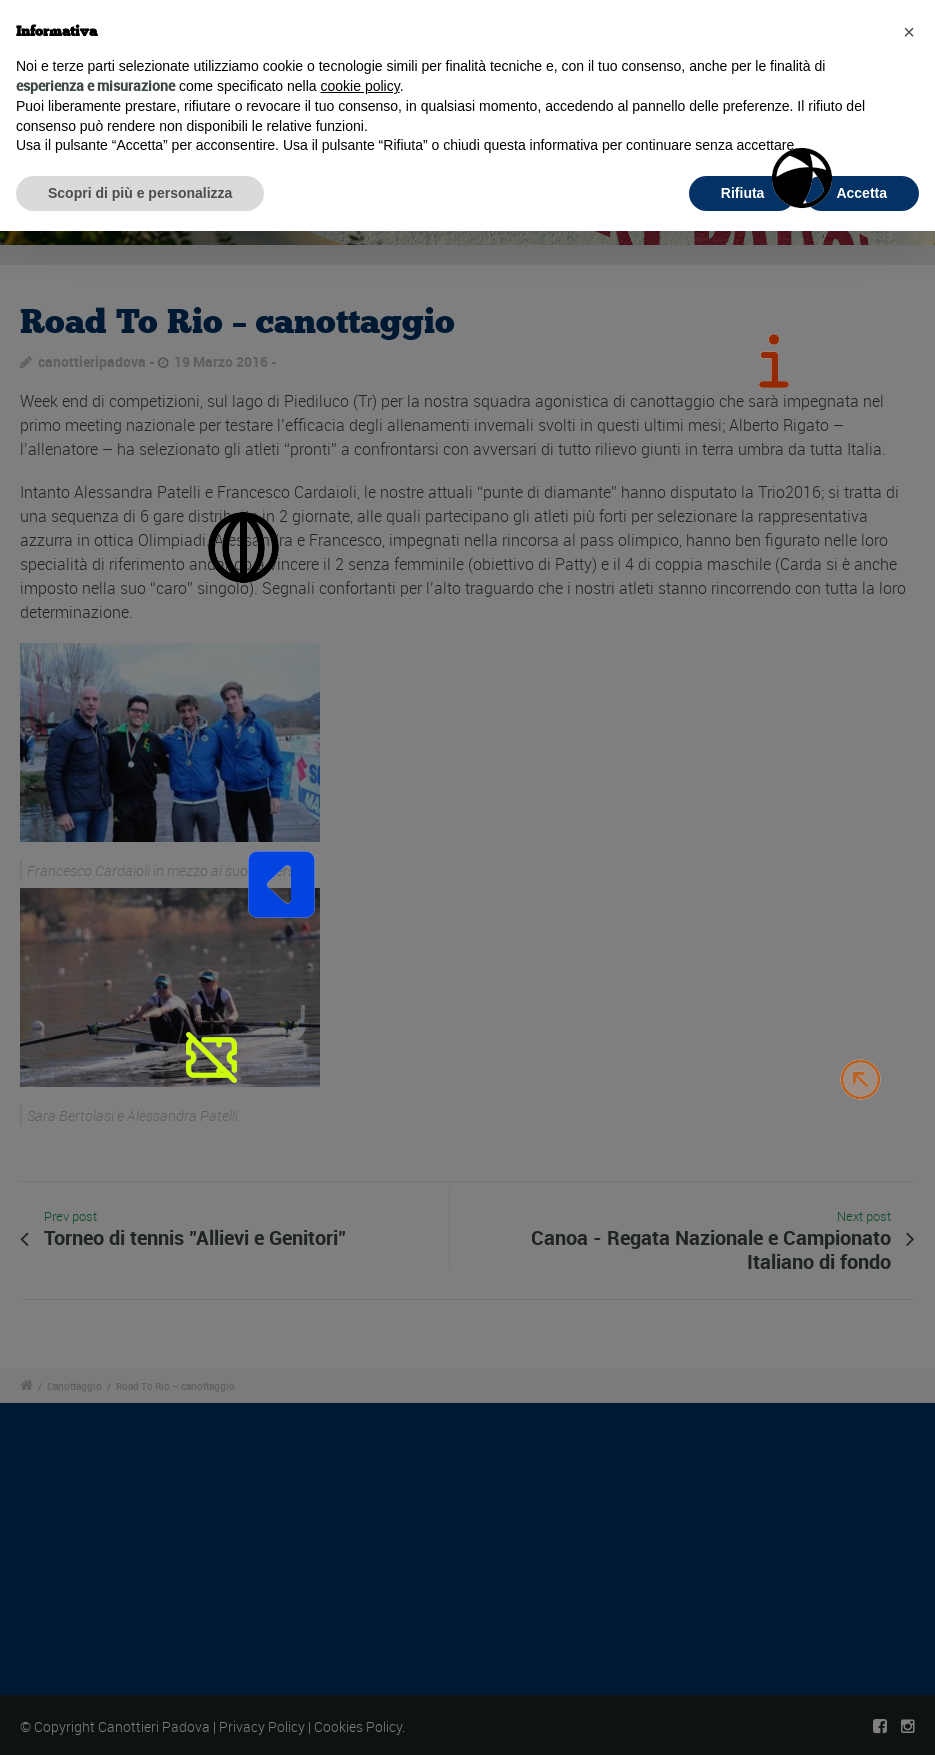  Describe the element at coordinates (774, 361) in the screenshot. I see `view more information or details` at that location.